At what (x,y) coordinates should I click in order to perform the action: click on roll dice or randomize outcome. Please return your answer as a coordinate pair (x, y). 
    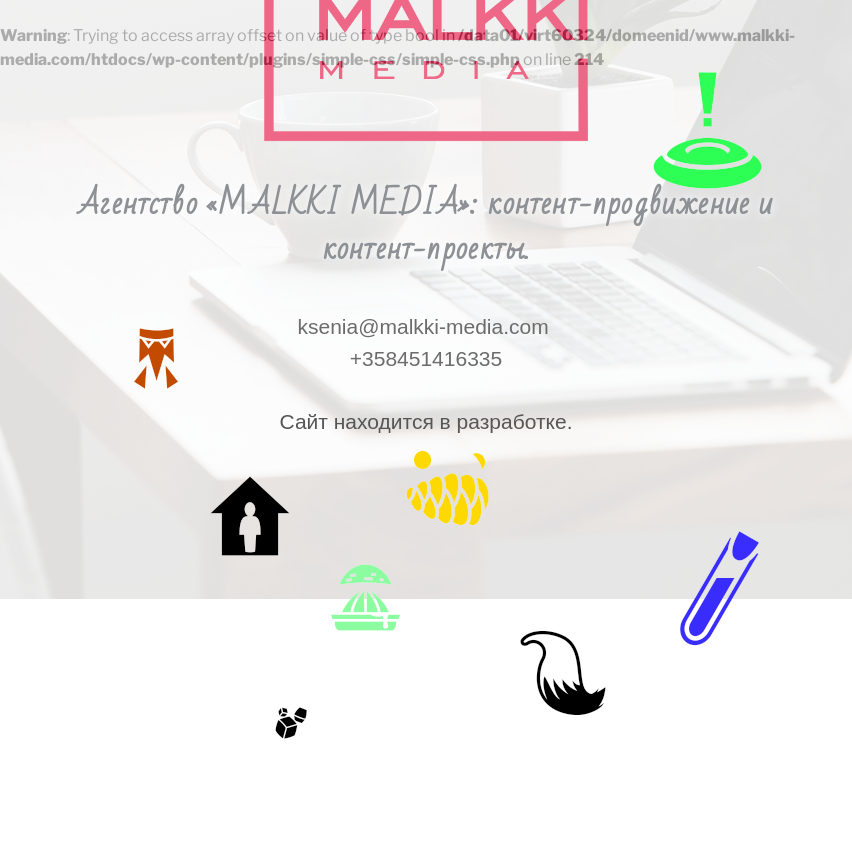
    Looking at the image, I should click on (291, 723).